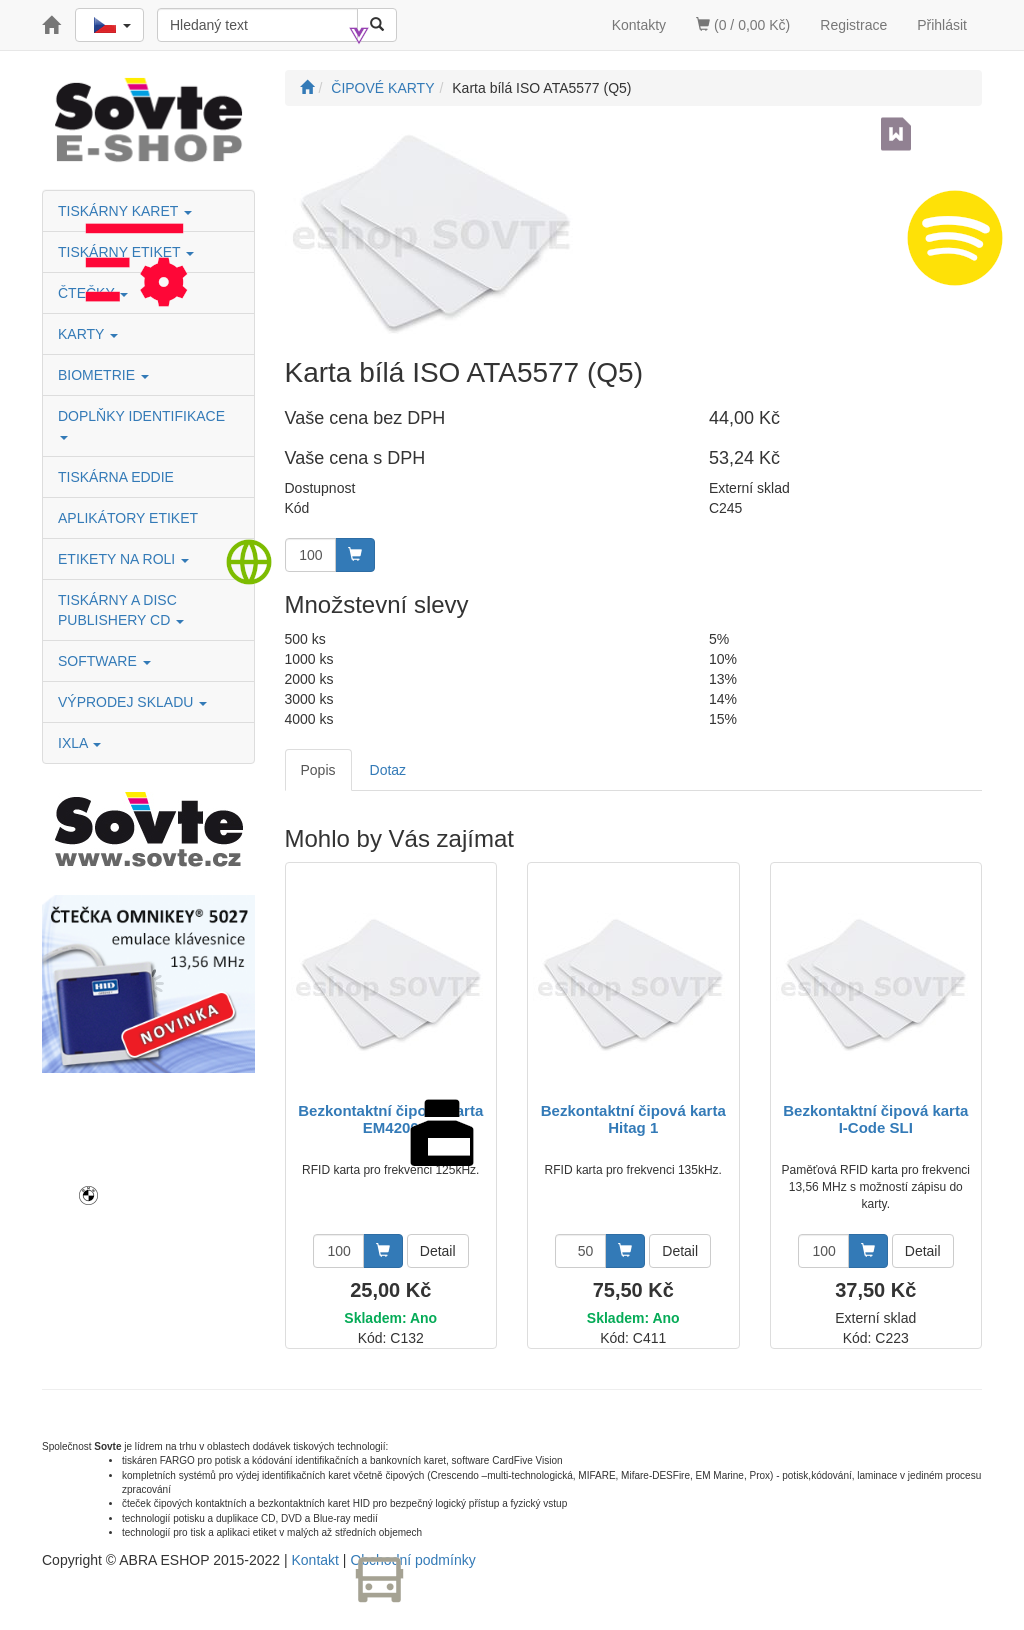 The image size is (1024, 1630). What do you see at coordinates (88, 1195) in the screenshot?
I see `BMW brand logo` at bounding box center [88, 1195].